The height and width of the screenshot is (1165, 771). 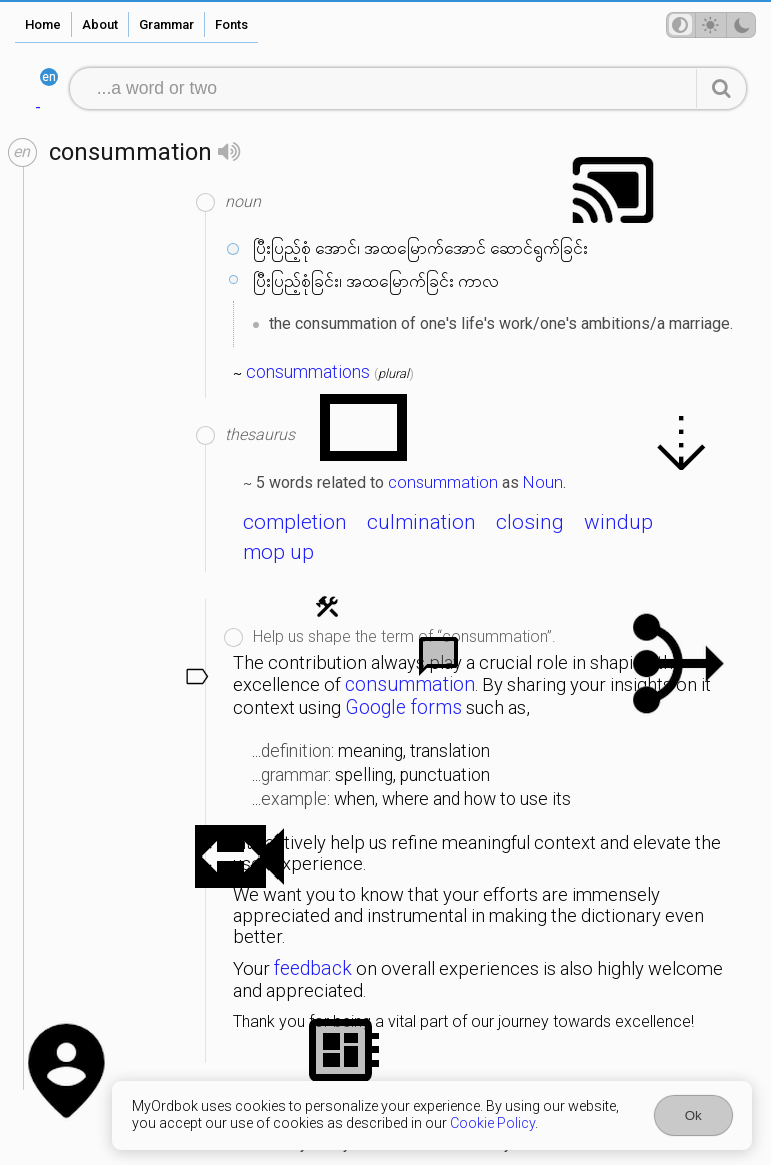 What do you see at coordinates (363, 427) in the screenshot?
I see `crop image to 5:4 aspect ratio` at bounding box center [363, 427].